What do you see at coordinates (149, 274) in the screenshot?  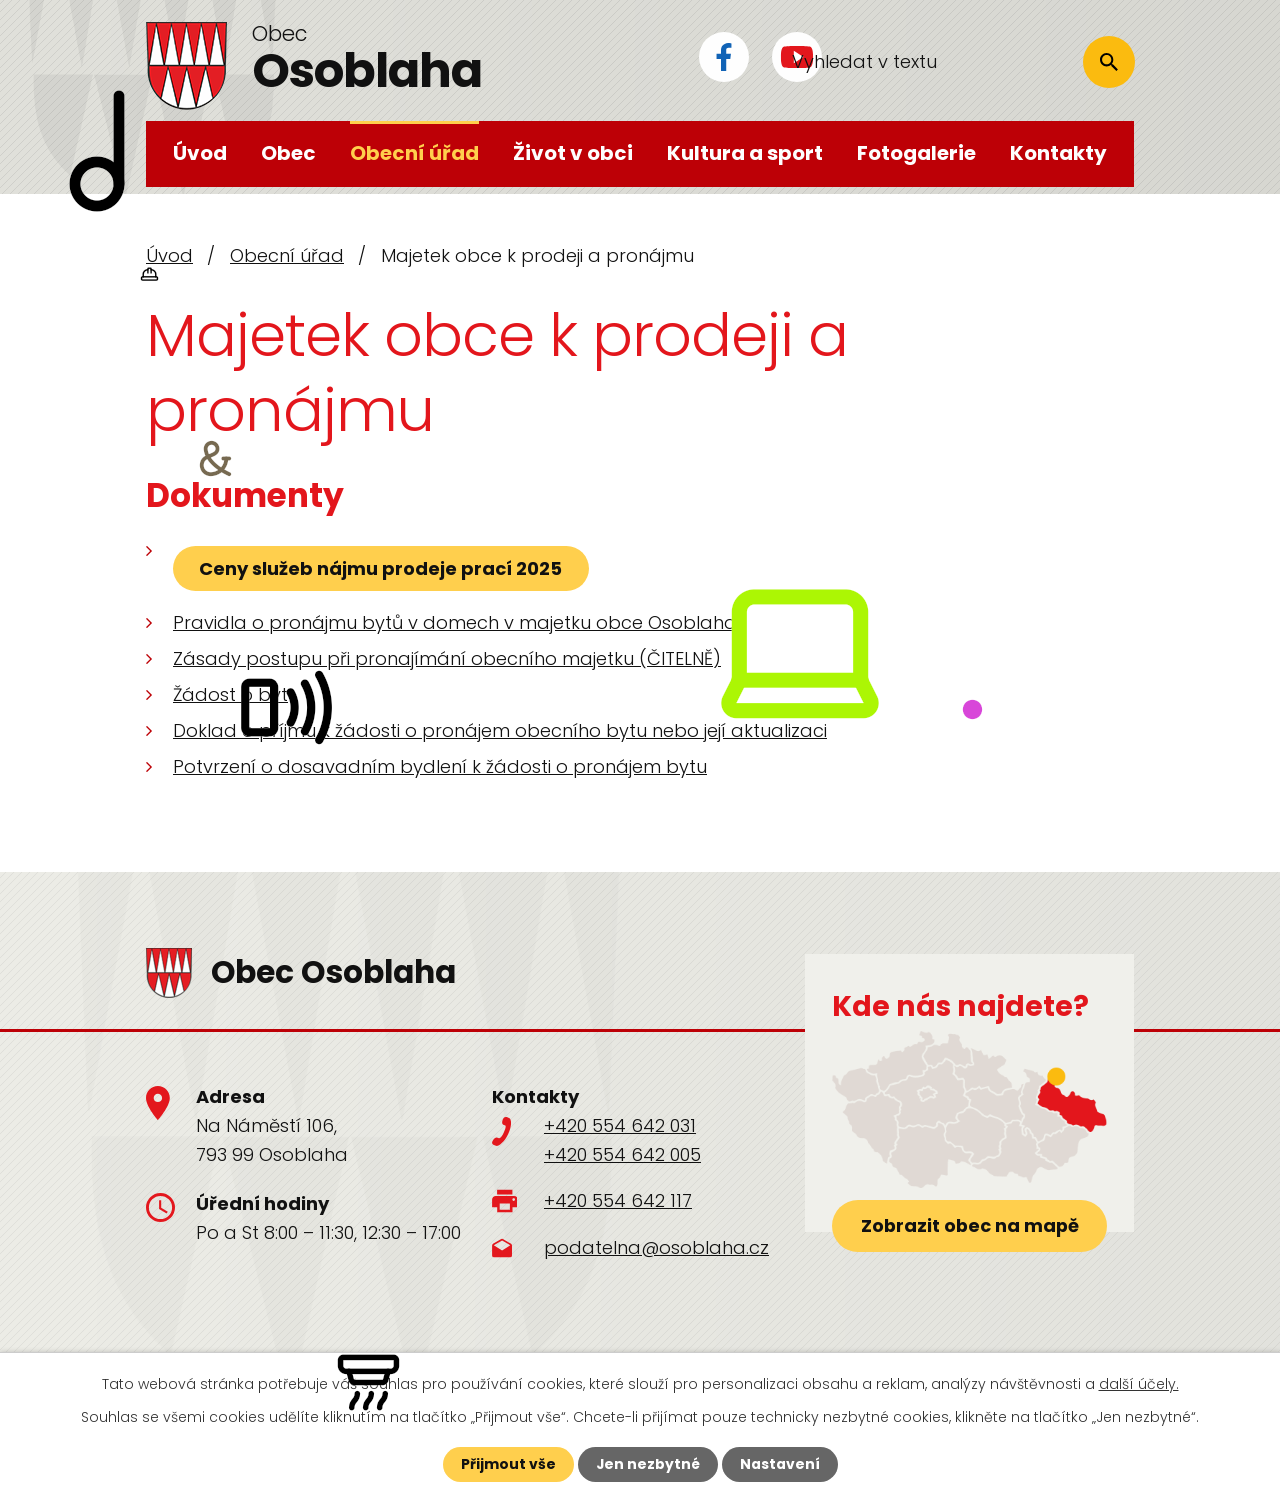 I see `access construction or safety settings` at bounding box center [149, 274].